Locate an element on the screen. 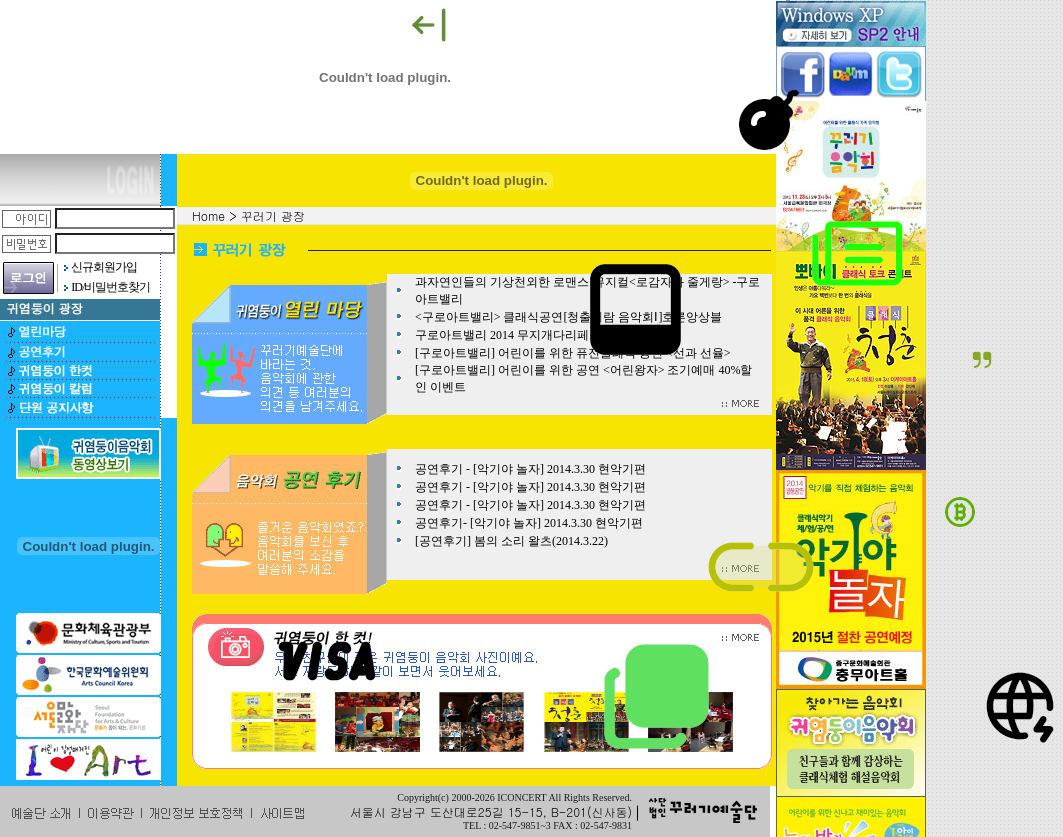 This screenshot has width=1063, height=837. toggle bottom navigation bar visibility is located at coordinates (635, 309).